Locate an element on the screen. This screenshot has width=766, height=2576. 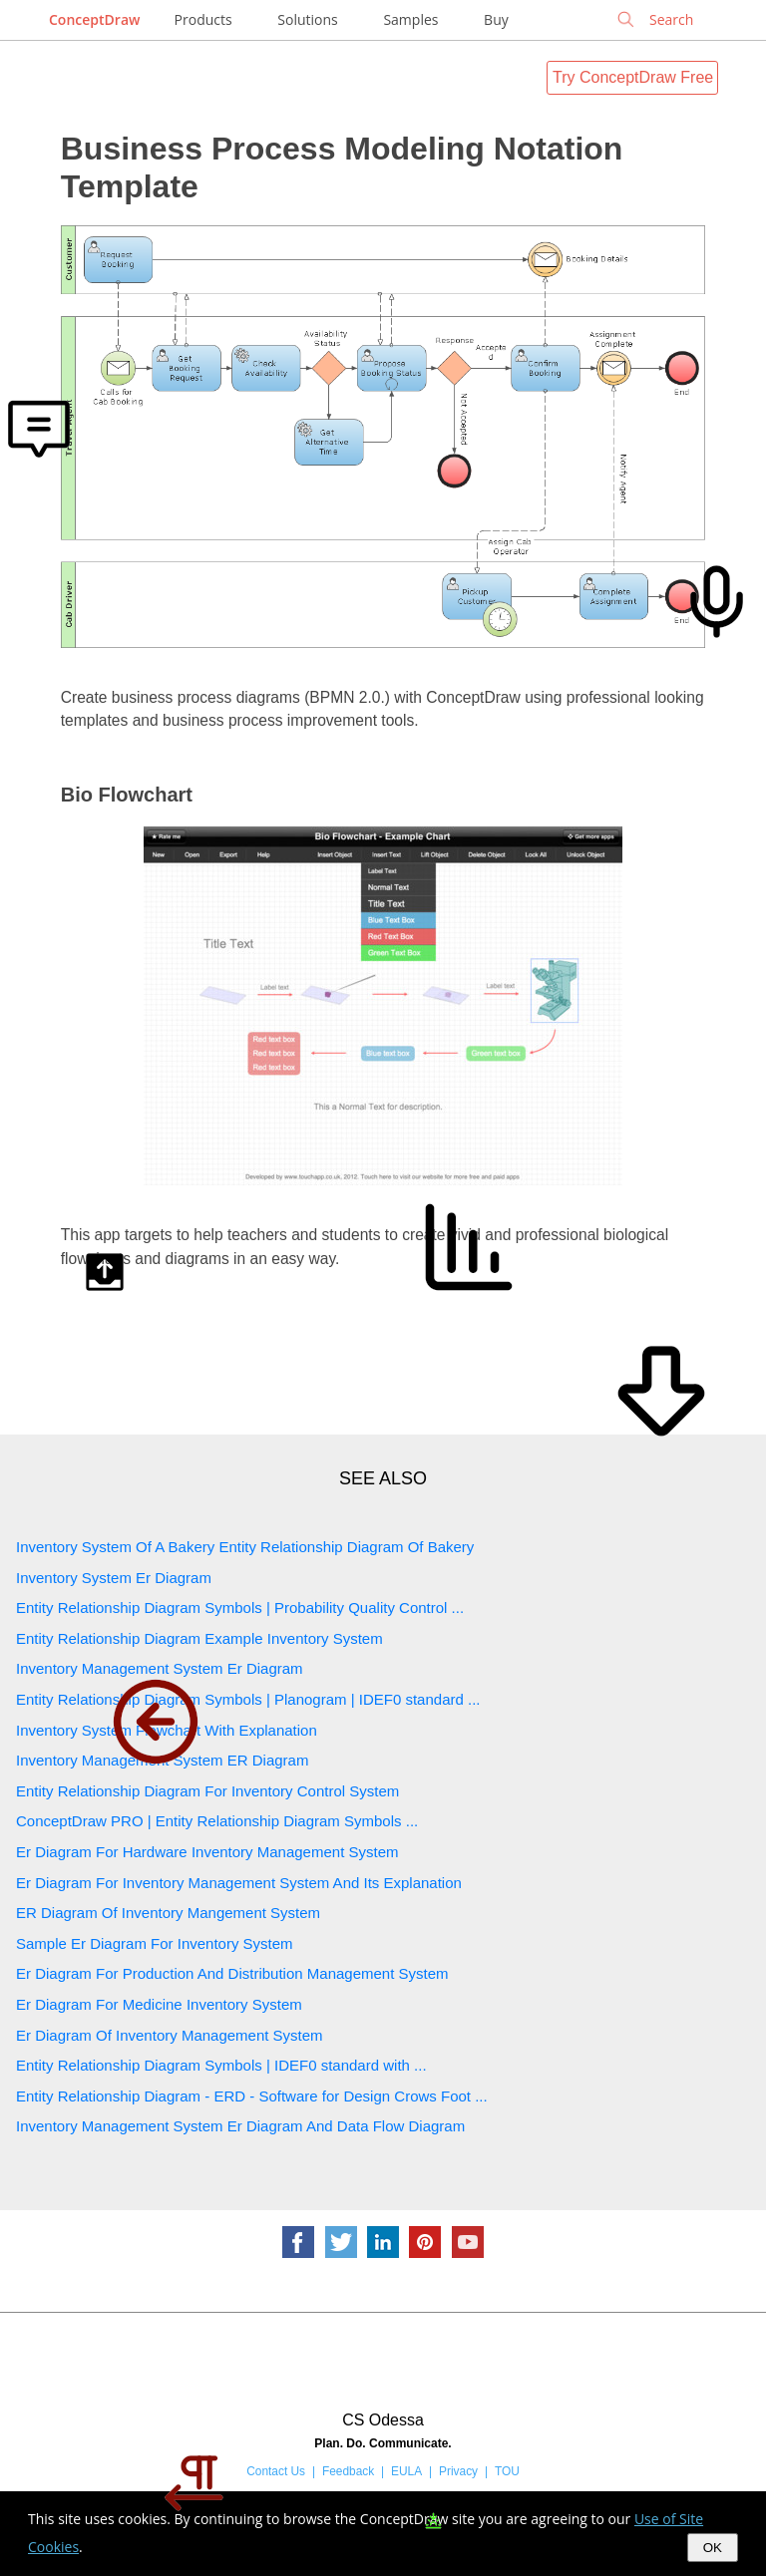
download file or content is located at coordinates (661, 1389).